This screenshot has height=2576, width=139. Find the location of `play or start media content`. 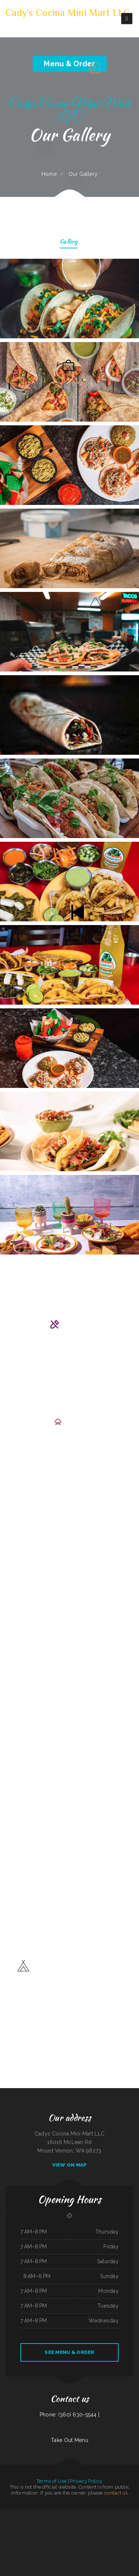

play or start media content is located at coordinates (95, 603).